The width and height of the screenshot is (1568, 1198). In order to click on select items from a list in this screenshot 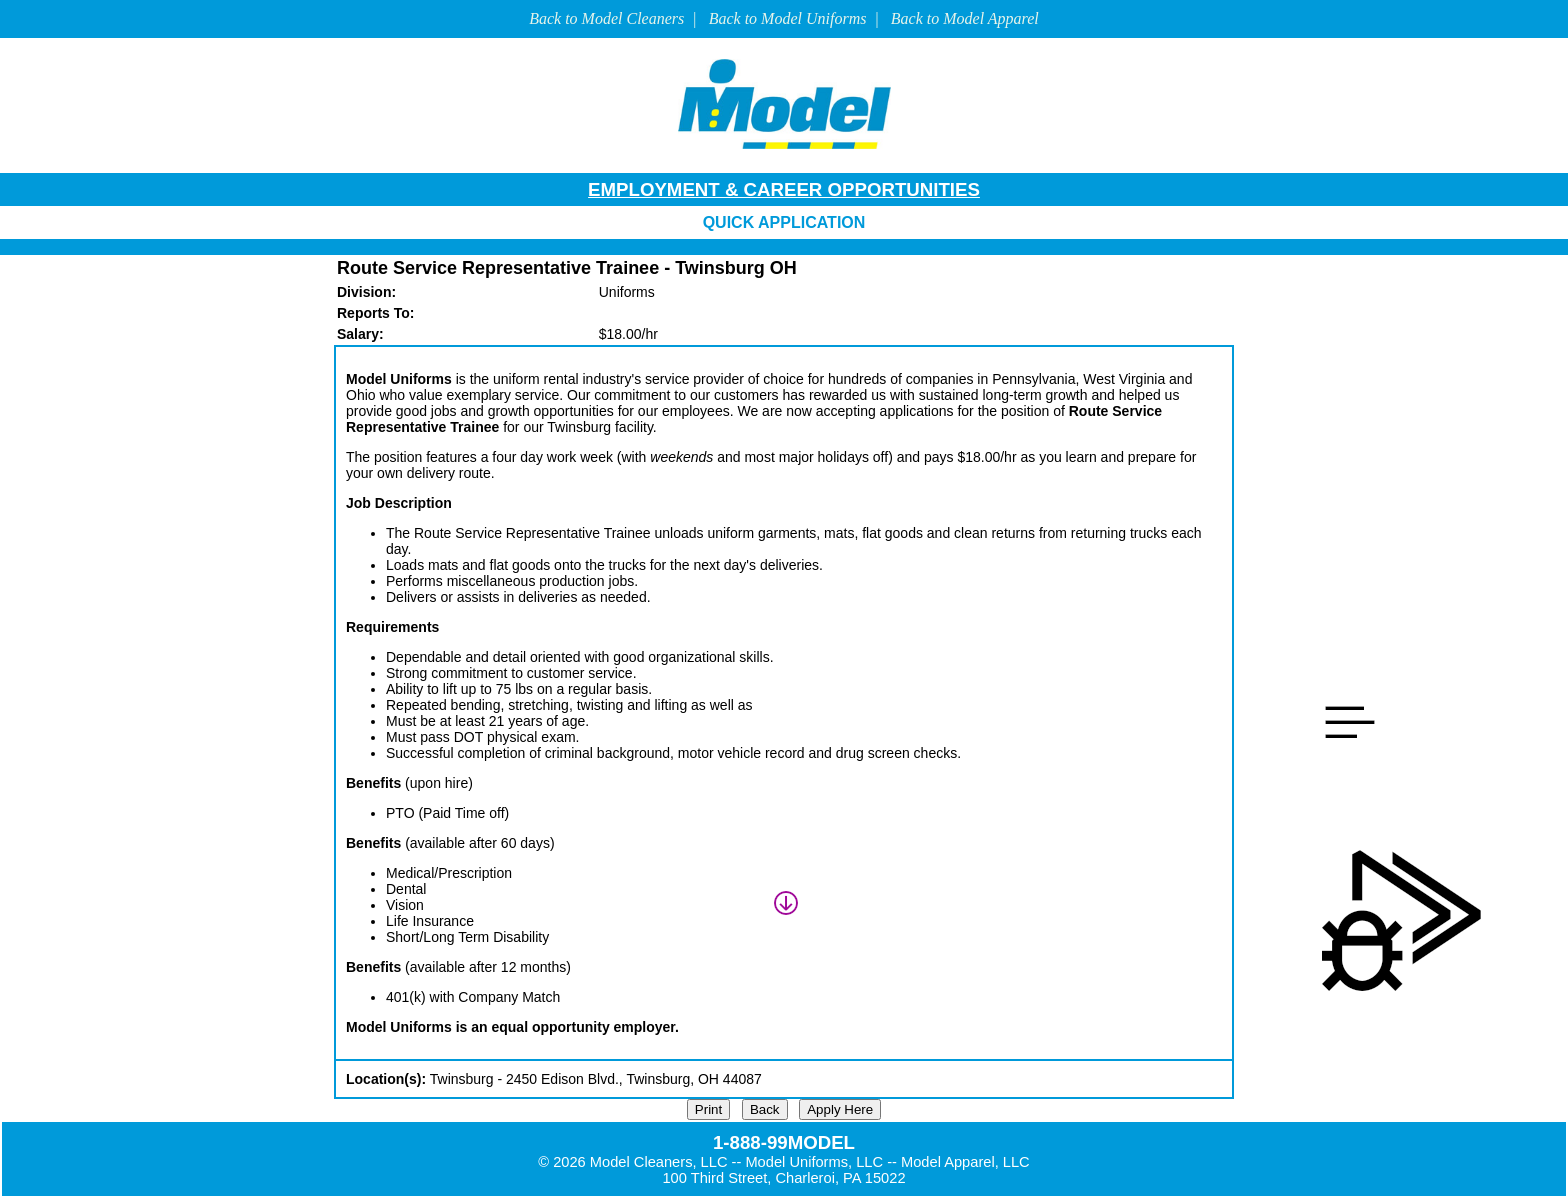, I will do `click(1350, 724)`.